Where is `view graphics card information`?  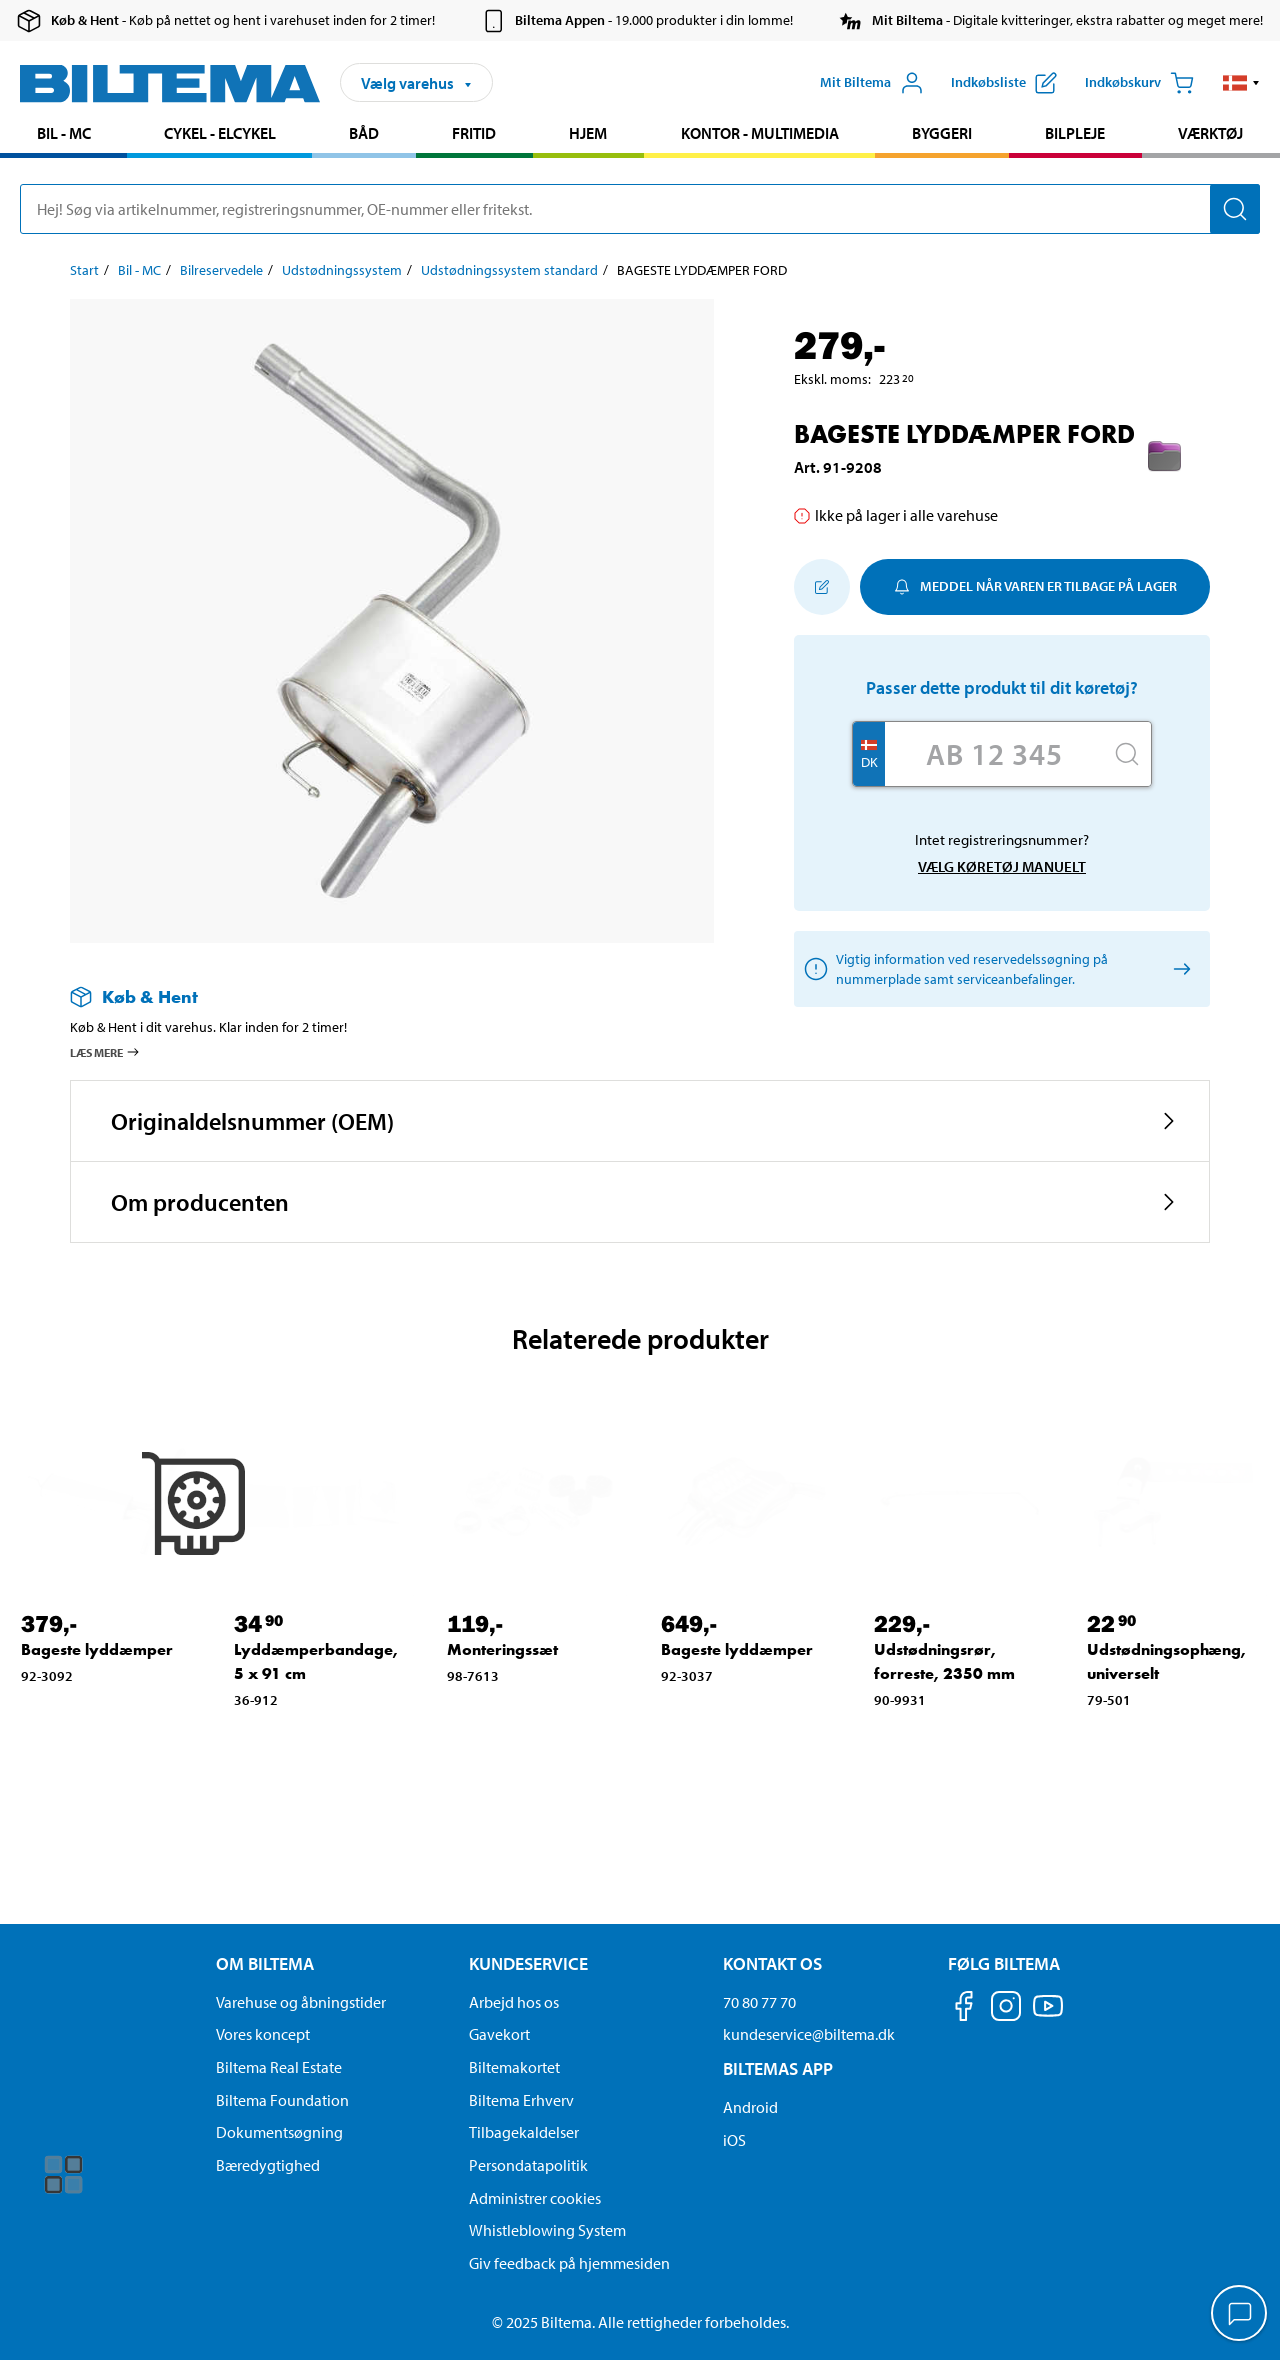
view graphics card information is located at coordinates (193, 1503).